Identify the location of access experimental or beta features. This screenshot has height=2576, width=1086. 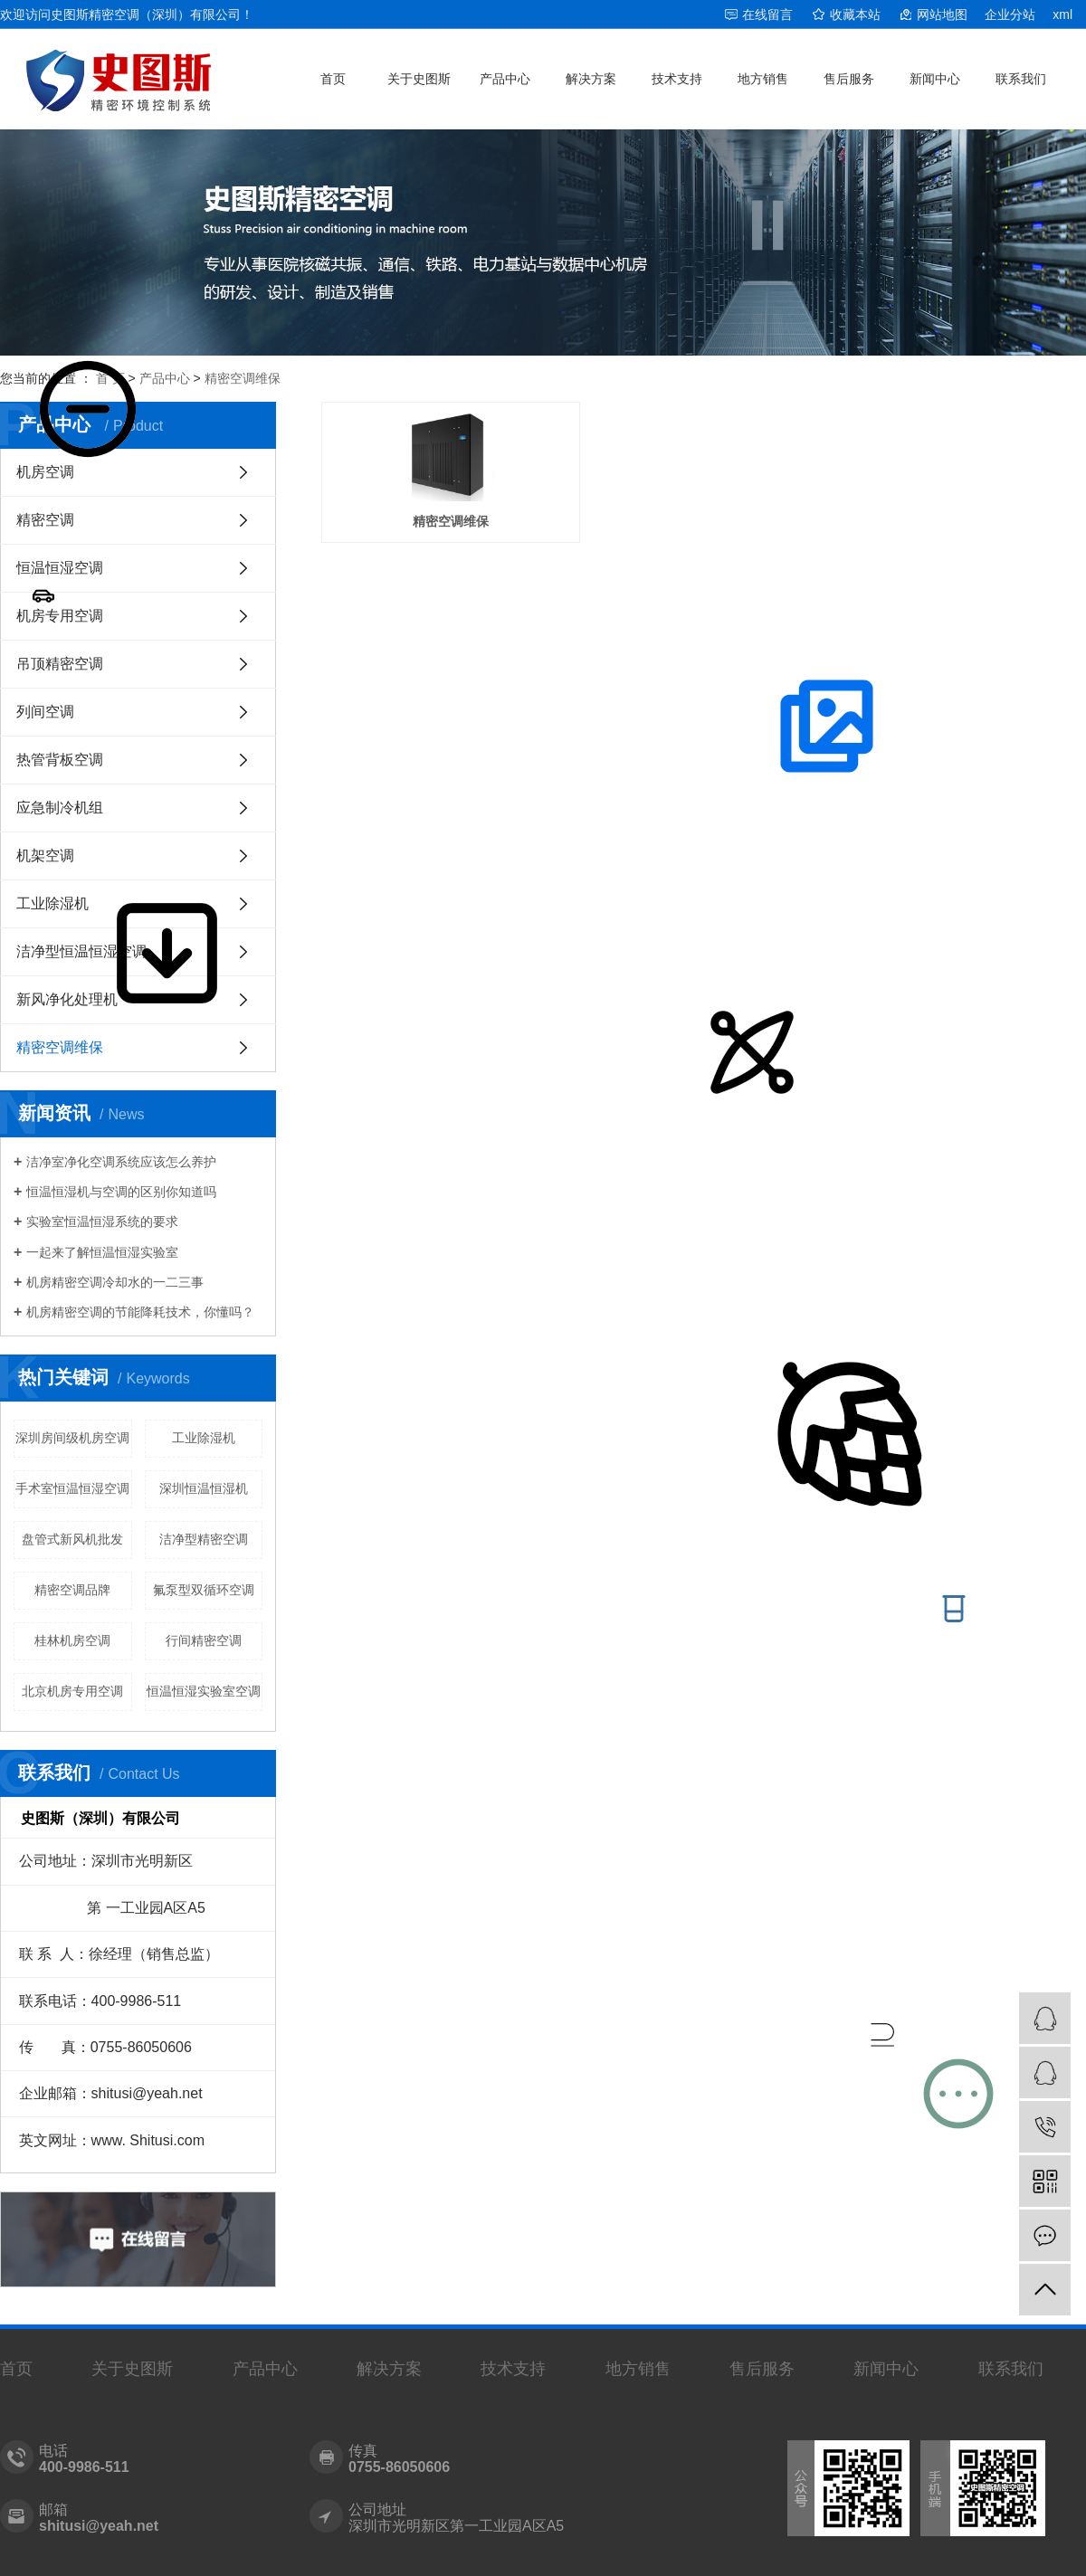
(954, 1609).